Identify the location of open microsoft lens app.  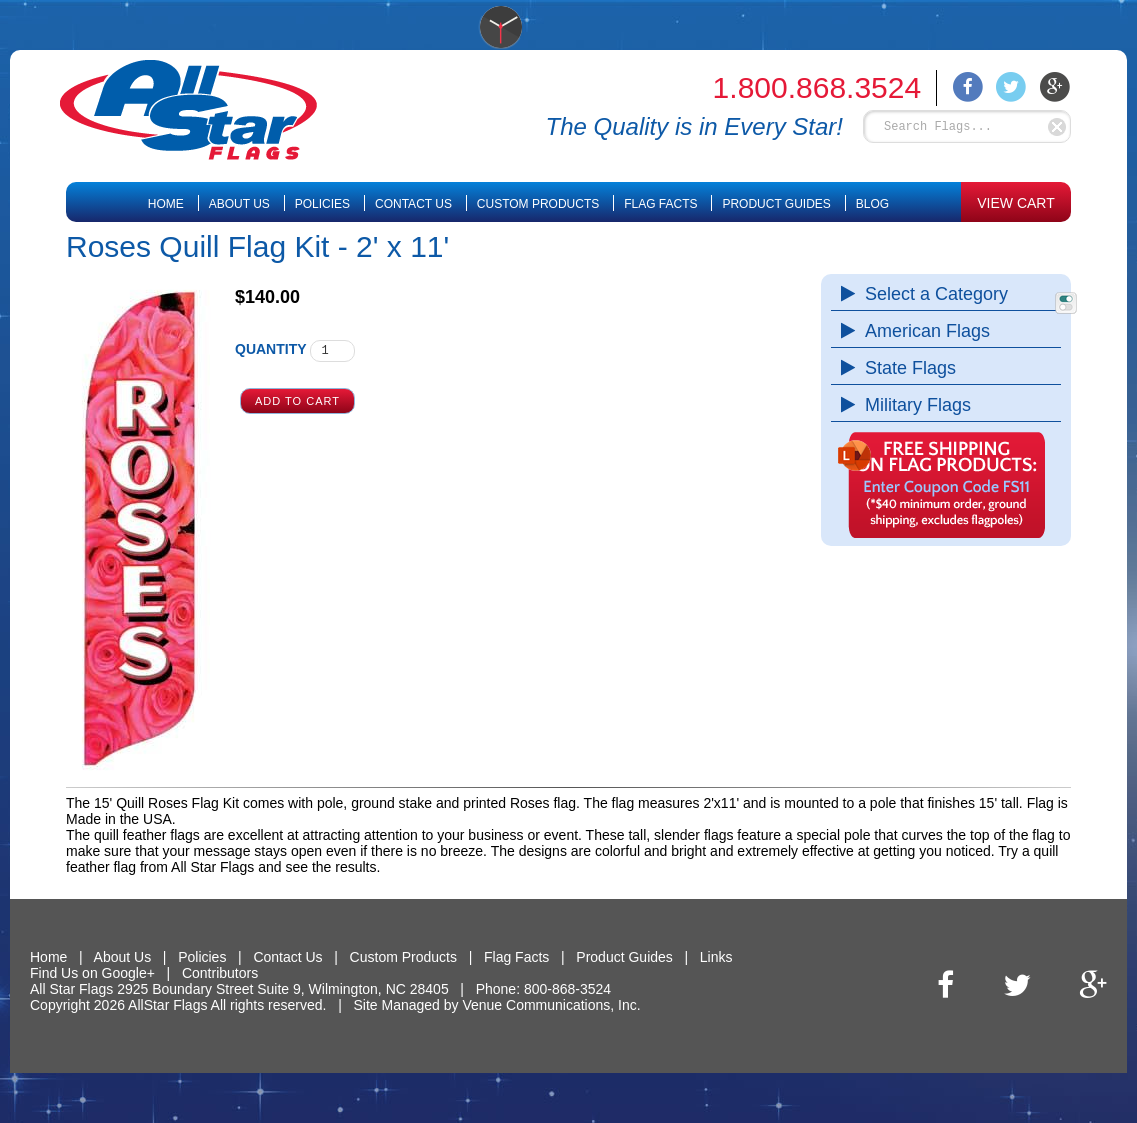
(854, 455).